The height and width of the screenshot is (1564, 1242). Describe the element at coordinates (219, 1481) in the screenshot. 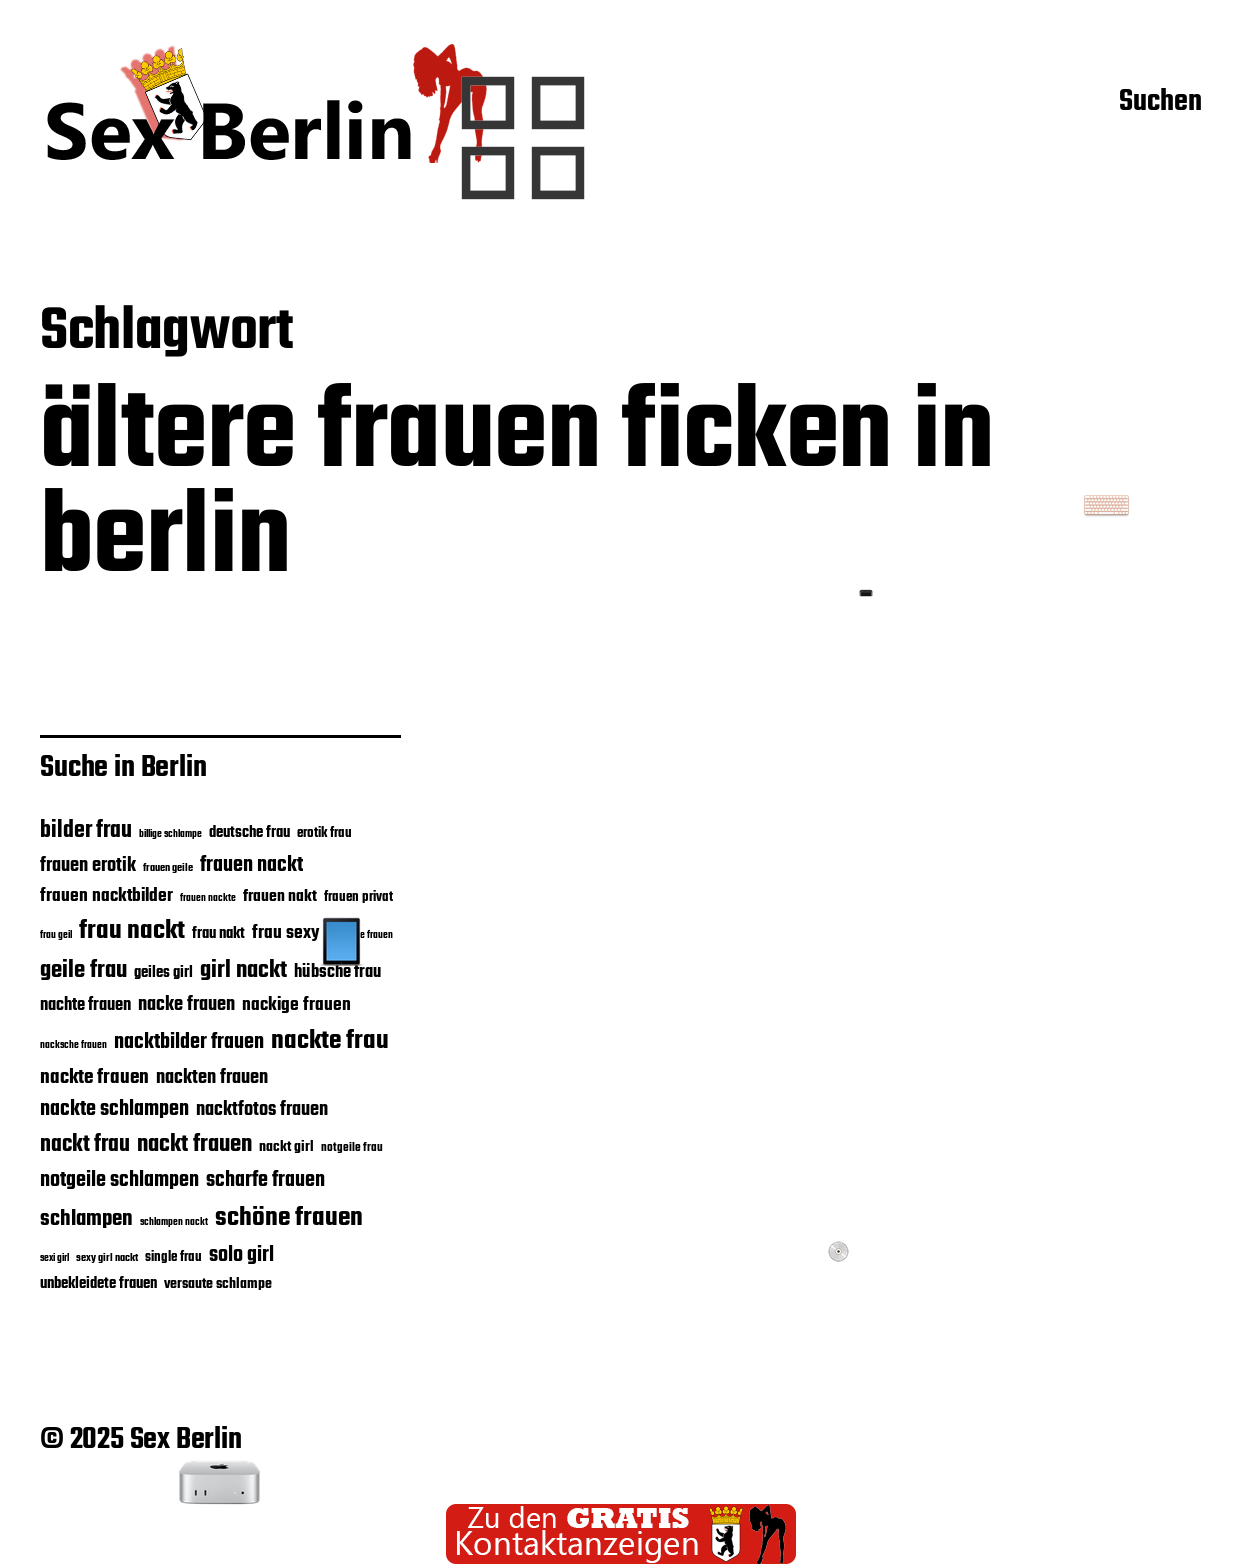

I see `represents a mac mini device in system settings` at that location.